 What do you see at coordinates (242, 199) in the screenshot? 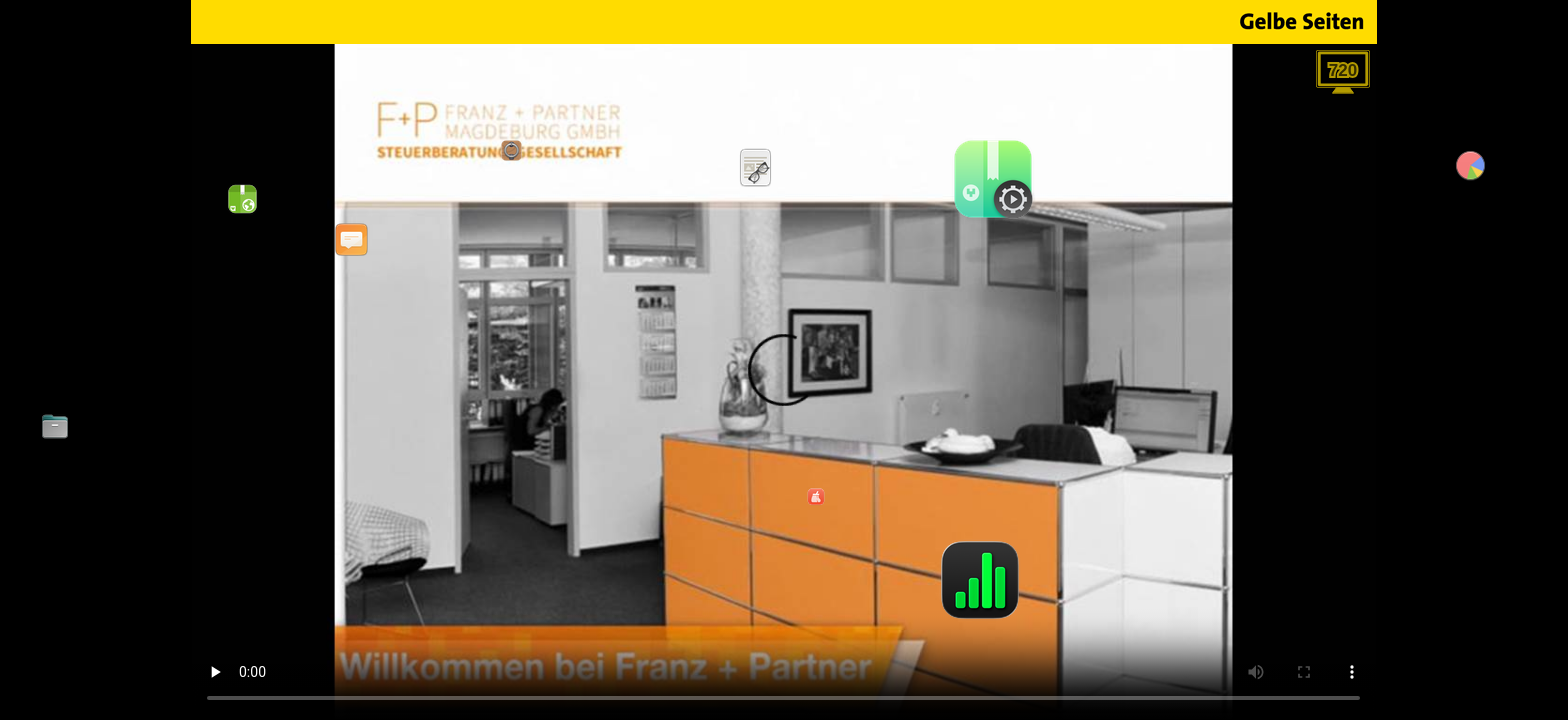
I see `manage software package sources and repositories` at bounding box center [242, 199].